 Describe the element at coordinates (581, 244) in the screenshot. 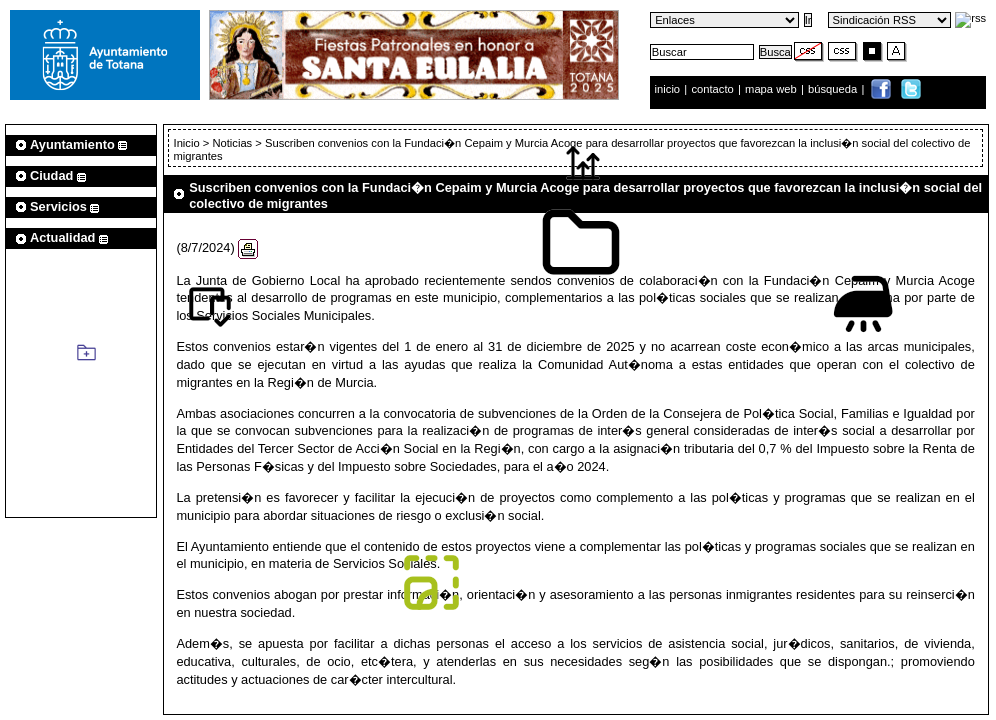

I see `open folder to view files` at that location.